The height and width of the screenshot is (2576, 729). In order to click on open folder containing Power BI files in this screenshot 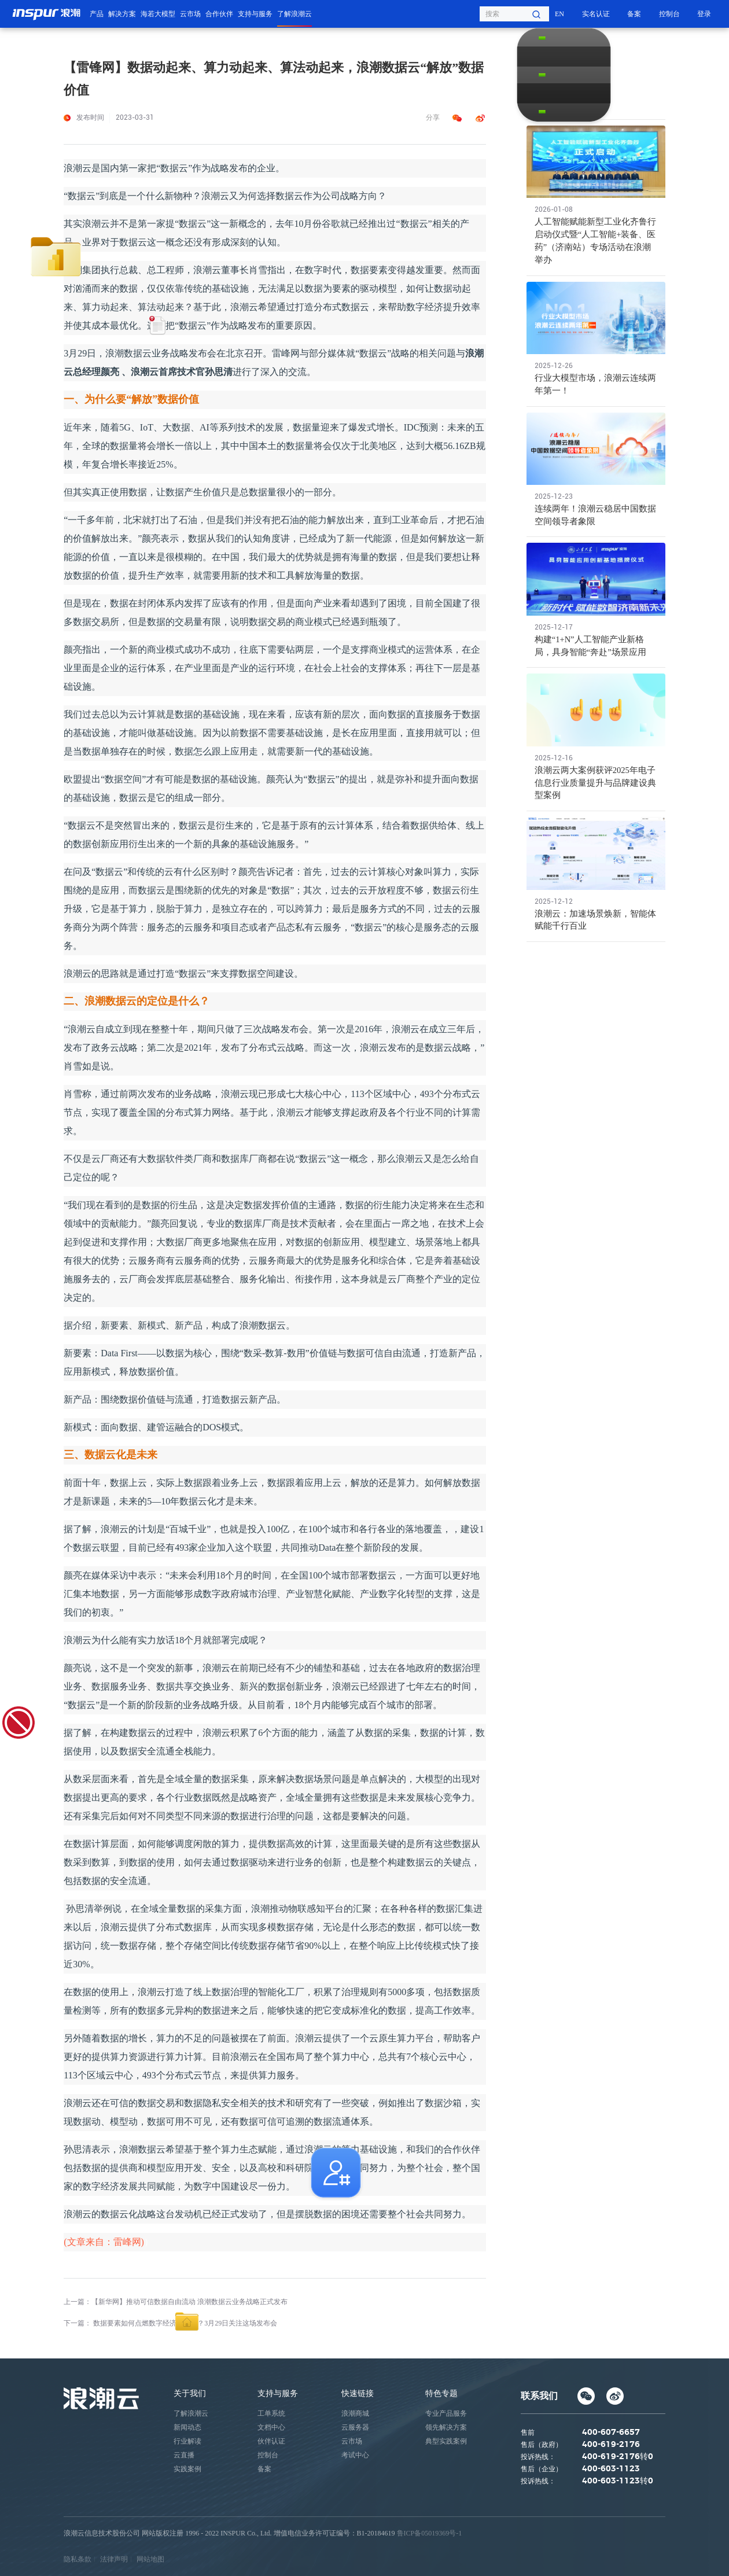, I will do `click(56, 258)`.